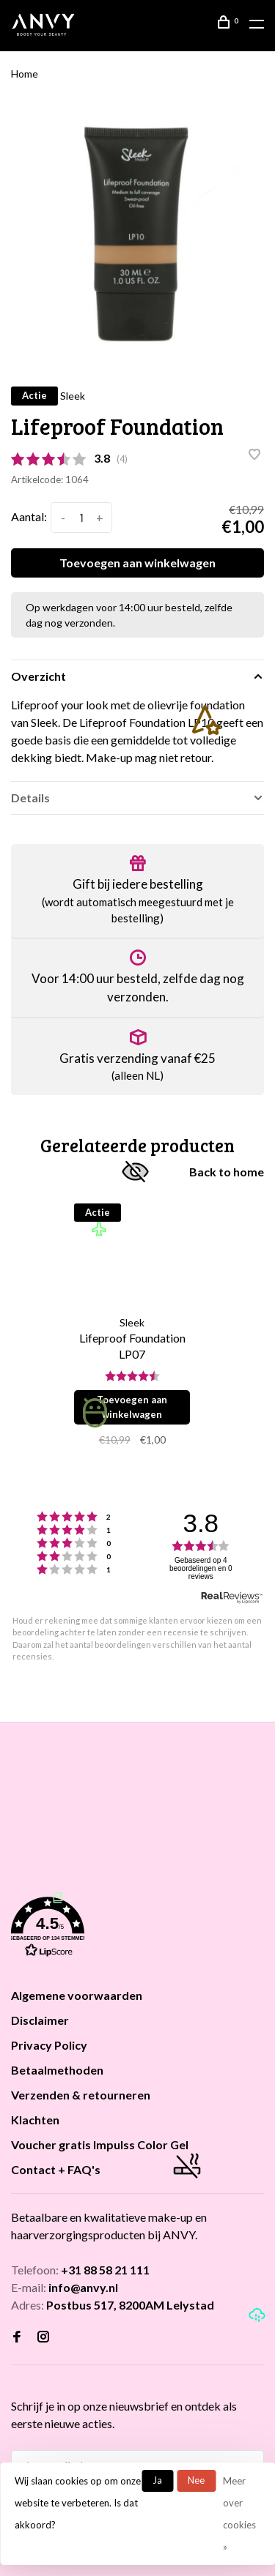  Describe the element at coordinates (257, 2314) in the screenshot. I see `indicates rainy weather conditions` at that location.